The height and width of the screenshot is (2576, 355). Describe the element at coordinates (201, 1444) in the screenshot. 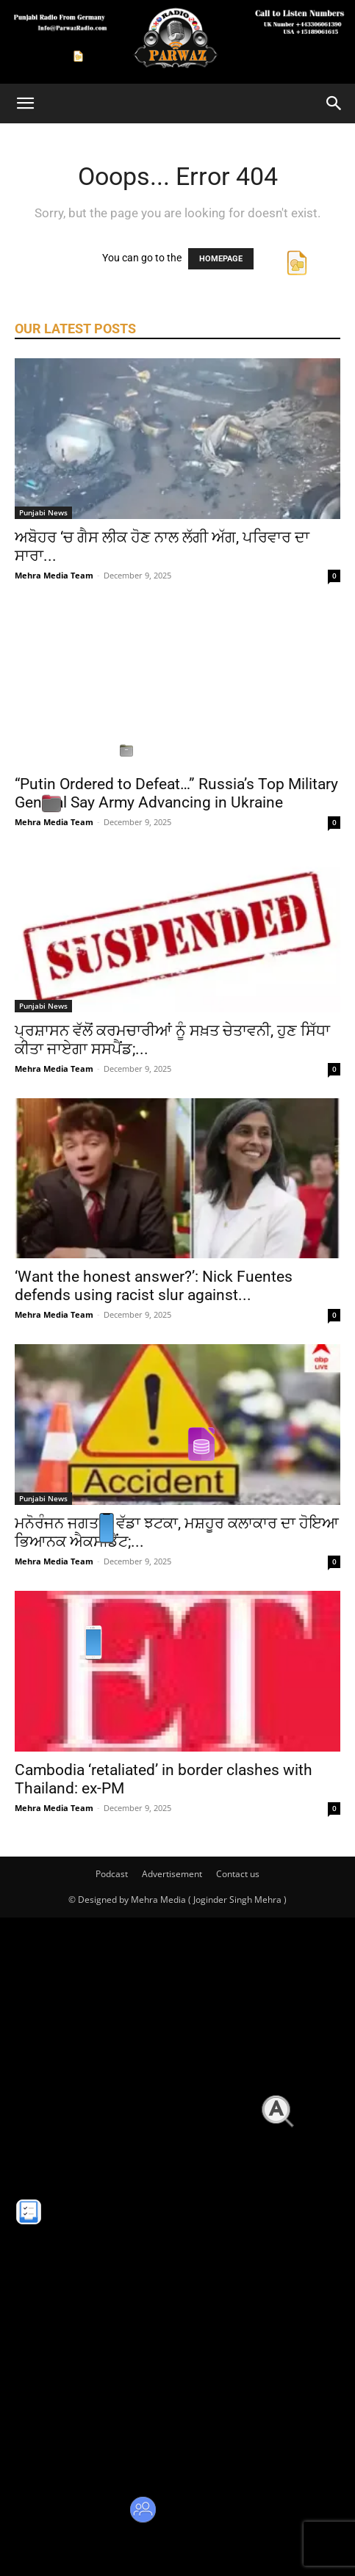

I see `open libreoffice base database application` at that location.